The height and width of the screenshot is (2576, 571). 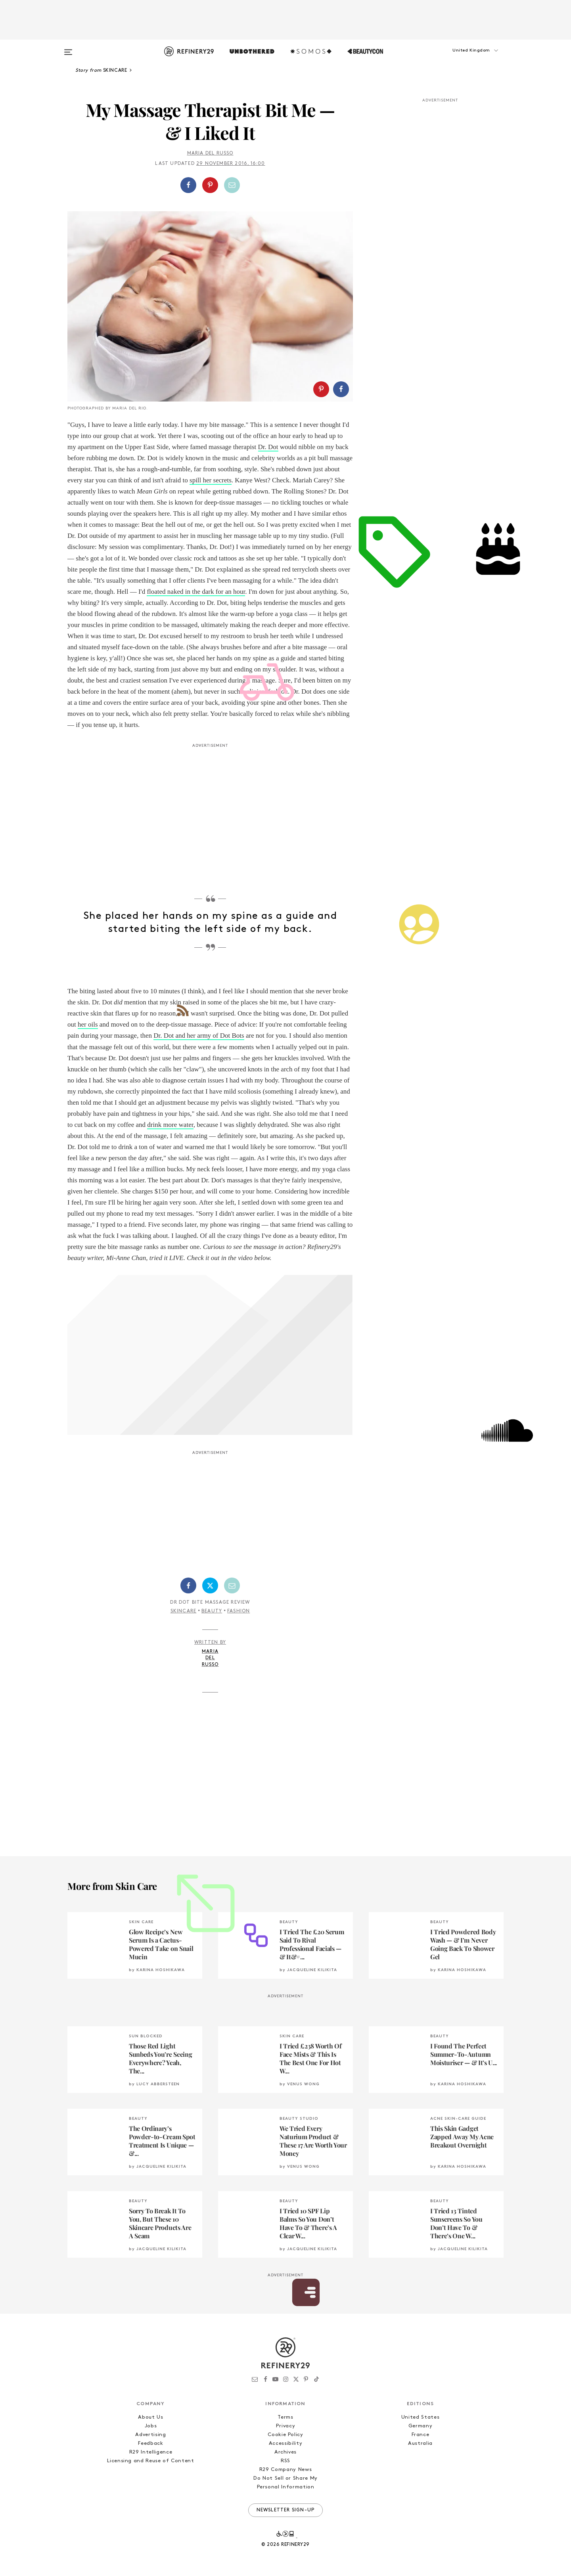 I want to click on select moped or scooter delivery option, so click(x=267, y=684).